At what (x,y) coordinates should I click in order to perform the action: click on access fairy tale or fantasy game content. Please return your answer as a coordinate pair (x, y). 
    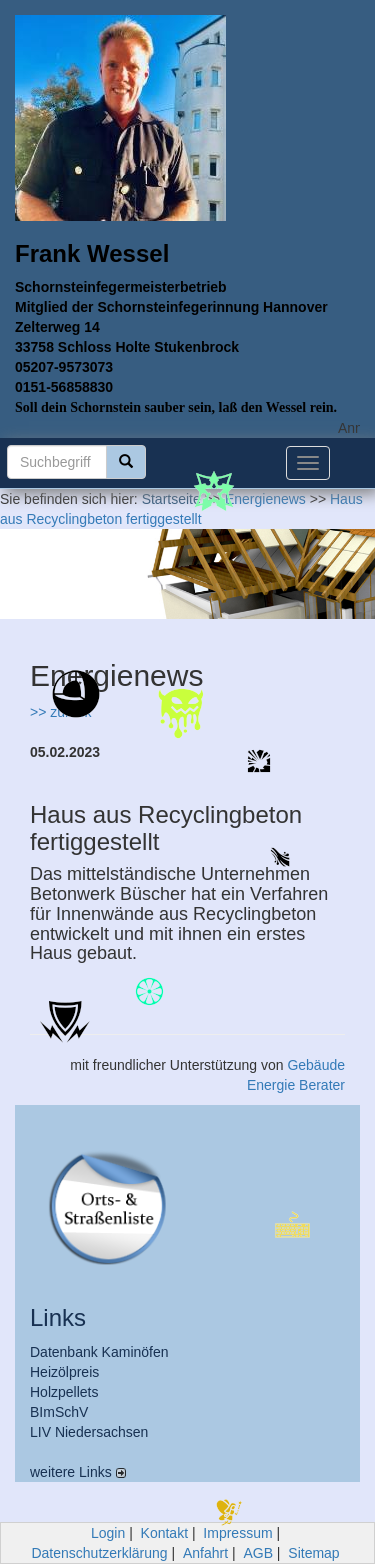
    Looking at the image, I should click on (229, 1512).